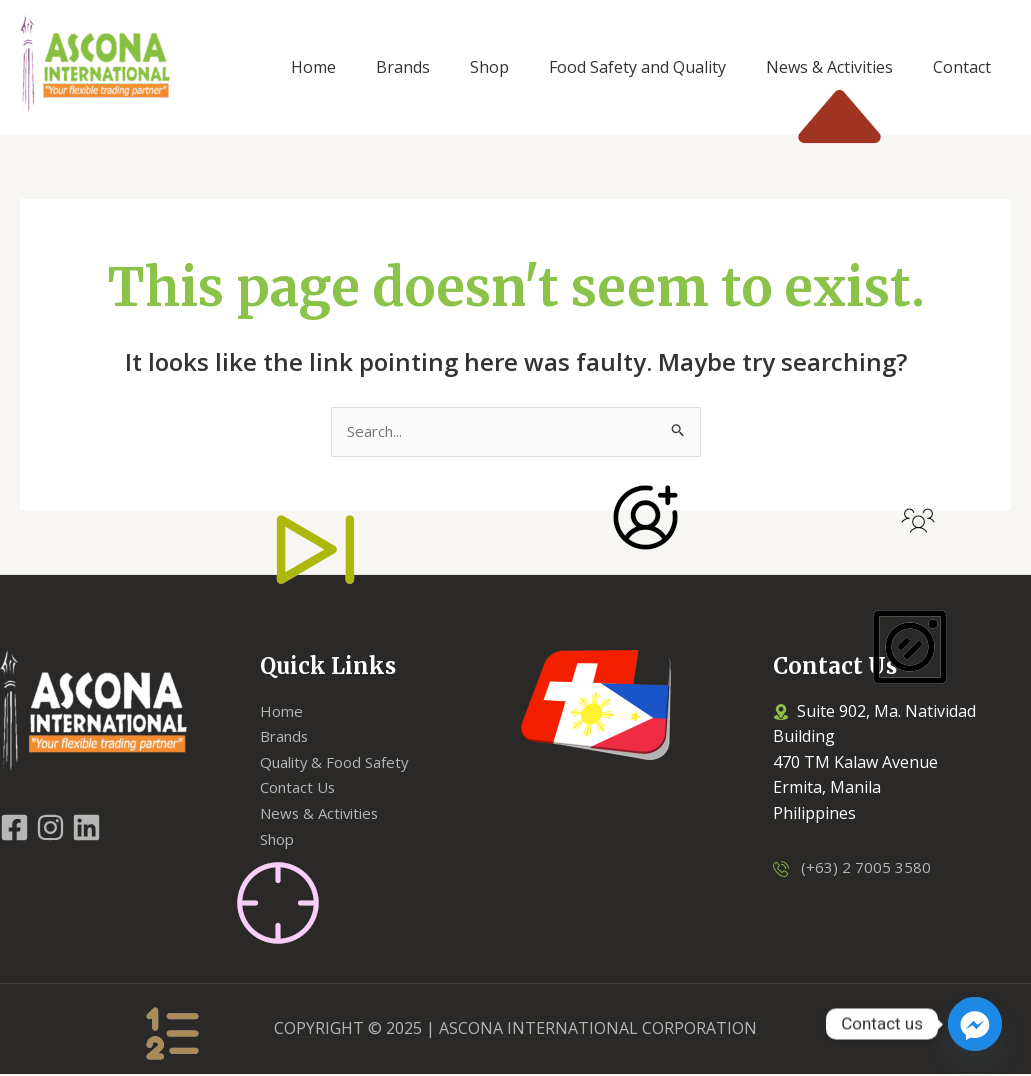 The width and height of the screenshot is (1031, 1076). What do you see at coordinates (839, 116) in the screenshot?
I see `collapse an expanded section or dropdown` at bounding box center [839, 116].